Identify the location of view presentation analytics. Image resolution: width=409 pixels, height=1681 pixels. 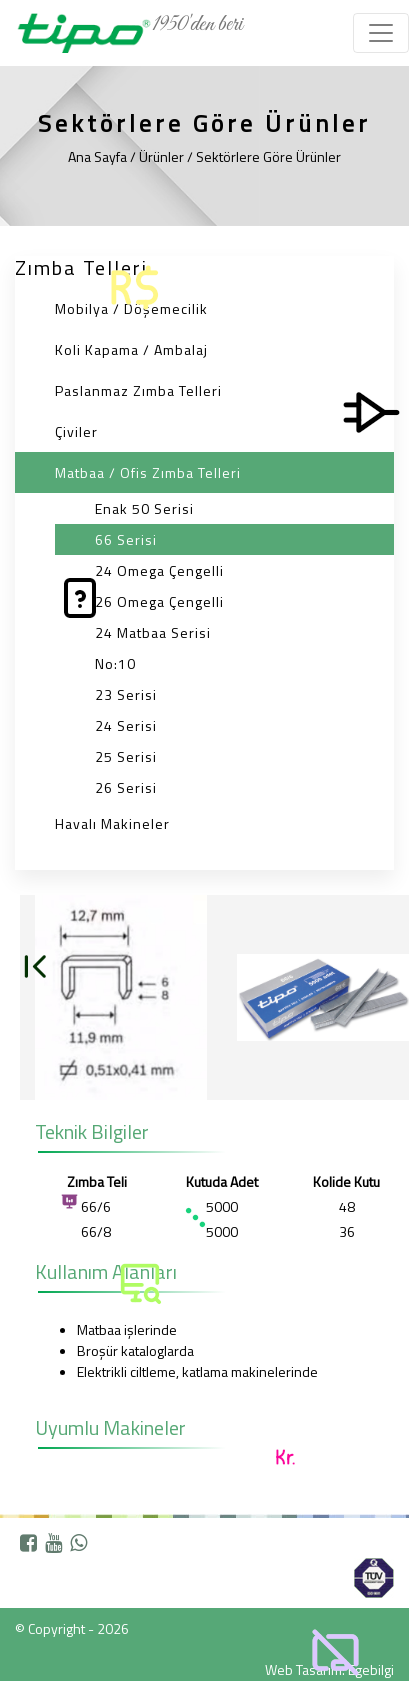
(69, 1201).